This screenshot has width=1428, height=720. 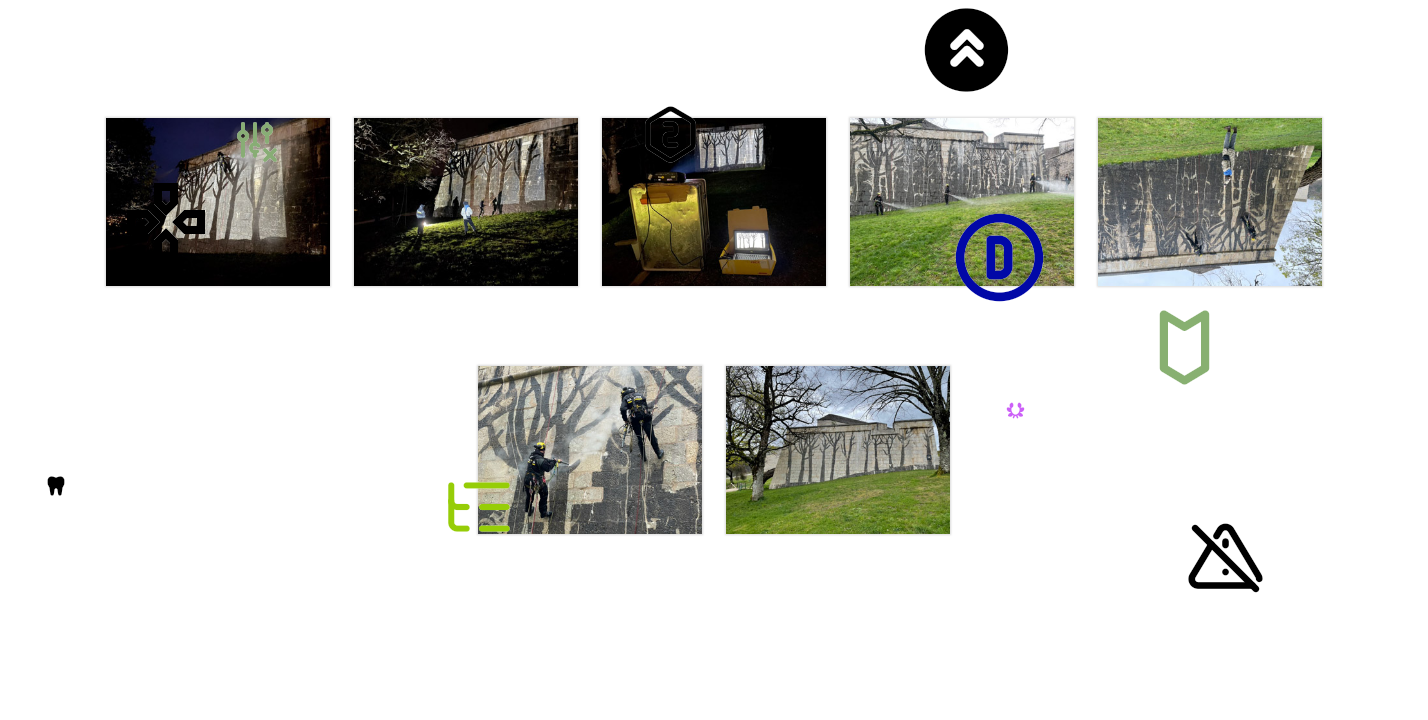 What do you see at coordinates (967, 50) in the screenshot?
I see `scroll to top of page` at bounding box center [967, 50].